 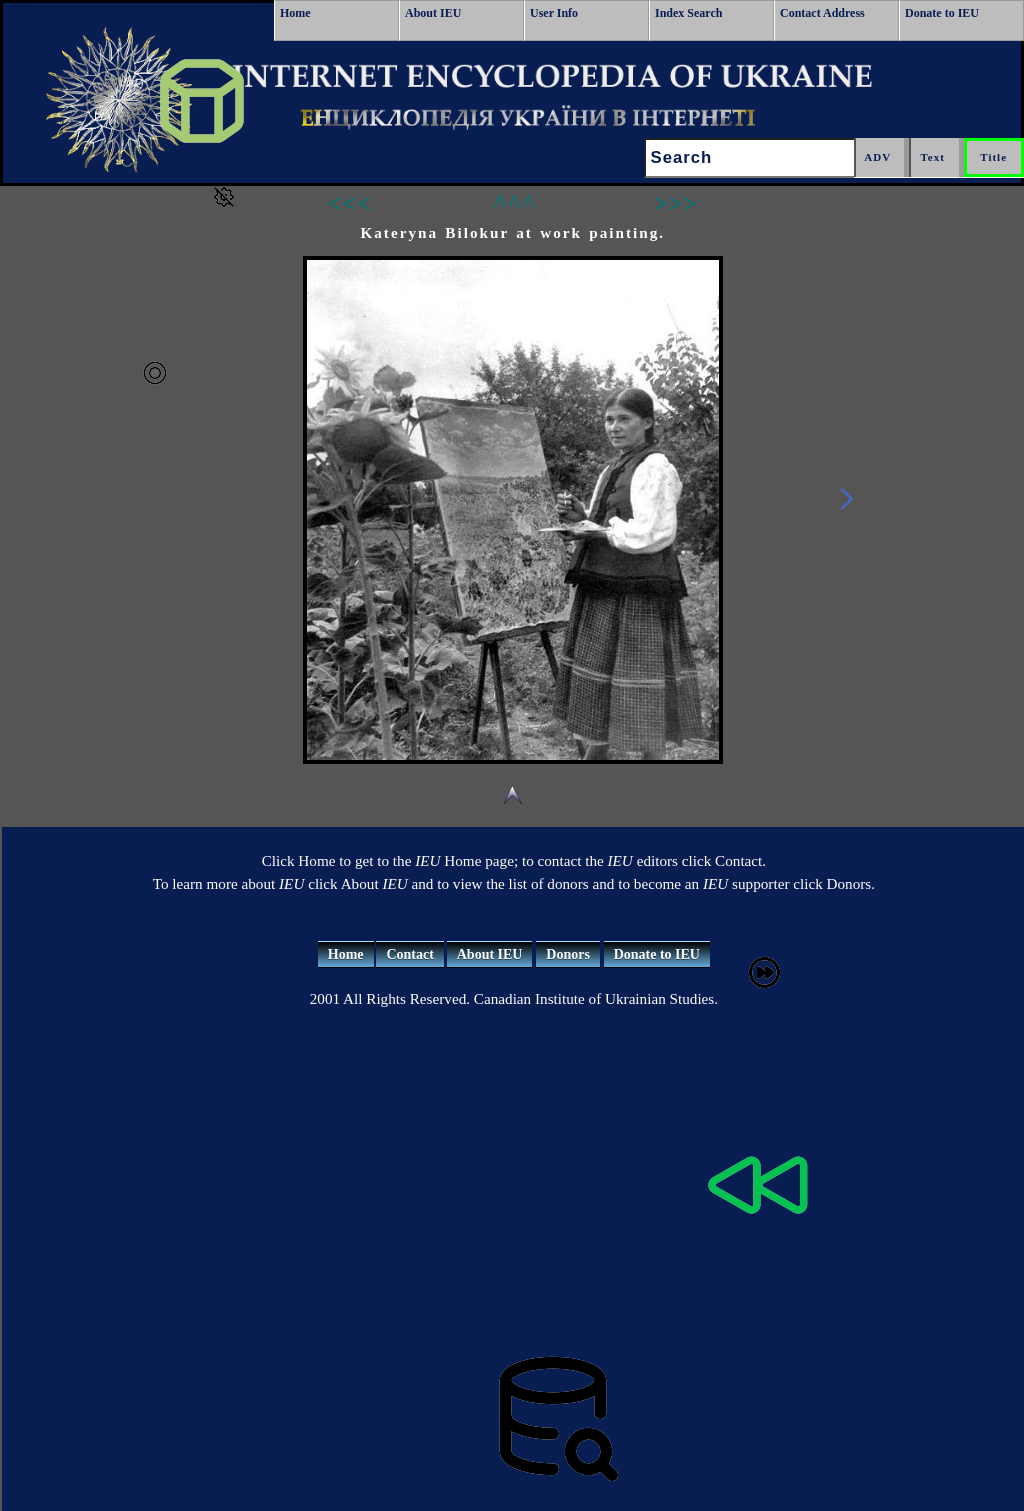 I want to click on settings are currently disabled, so click(x=224, y=197).